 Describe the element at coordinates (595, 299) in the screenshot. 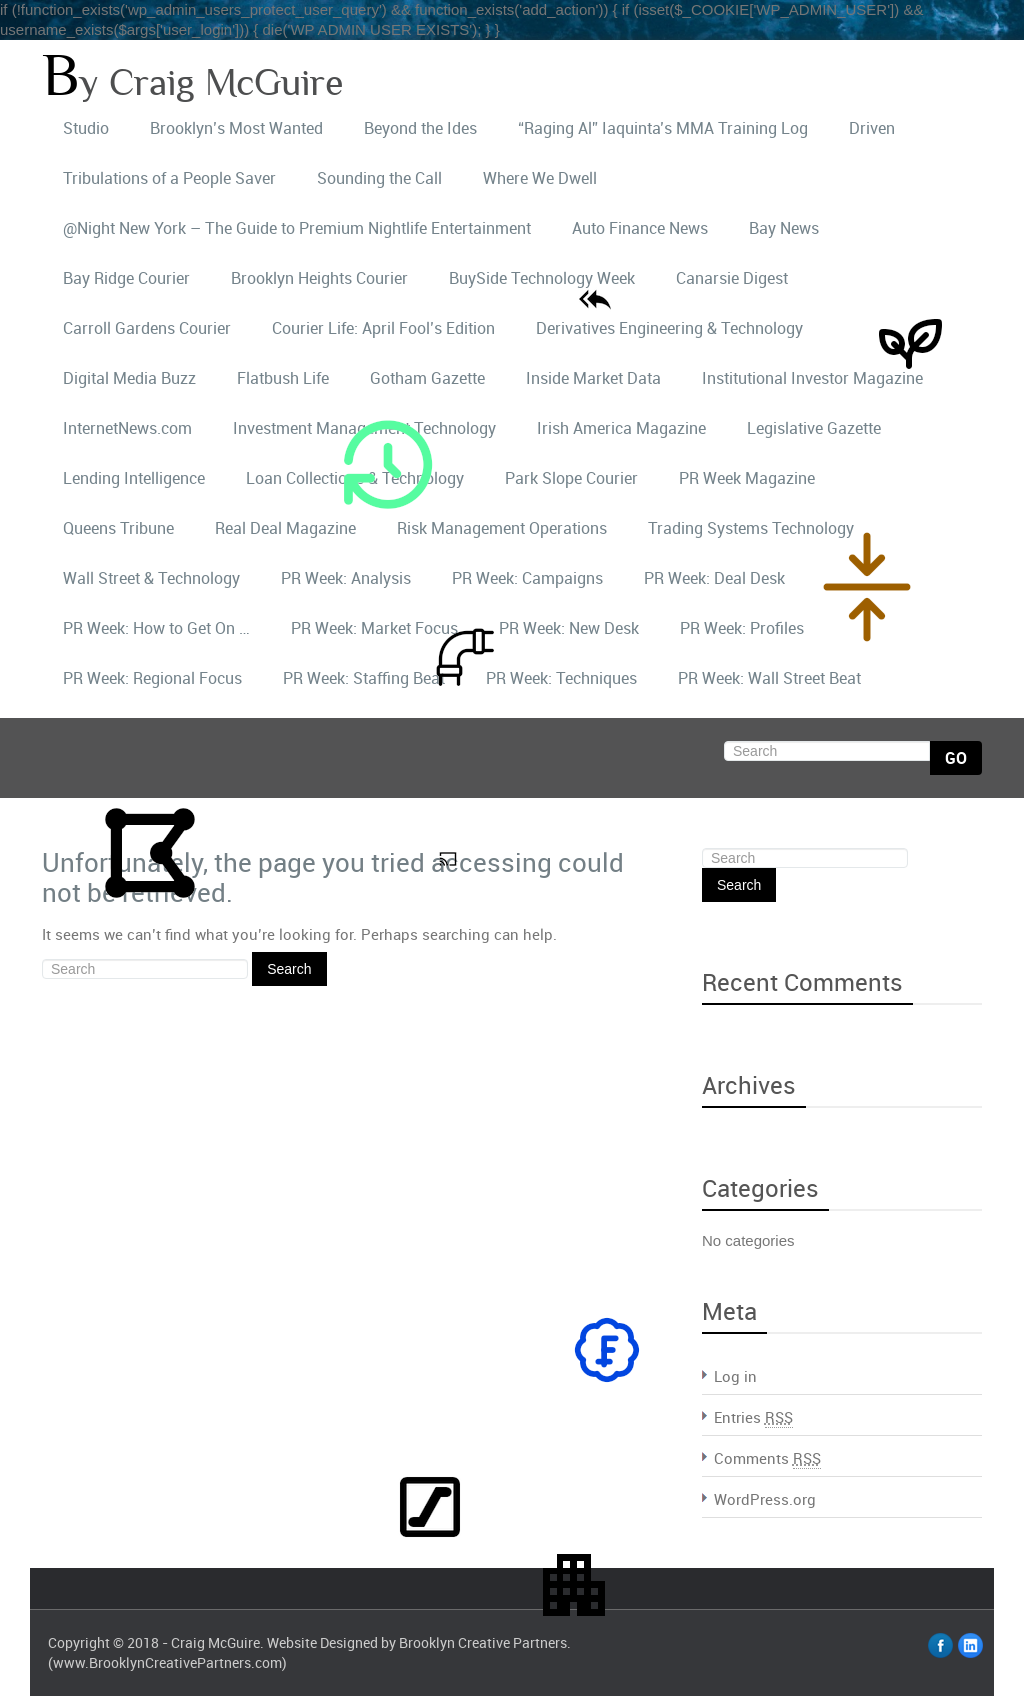

I see `reply to all recipients of a message` at that location.